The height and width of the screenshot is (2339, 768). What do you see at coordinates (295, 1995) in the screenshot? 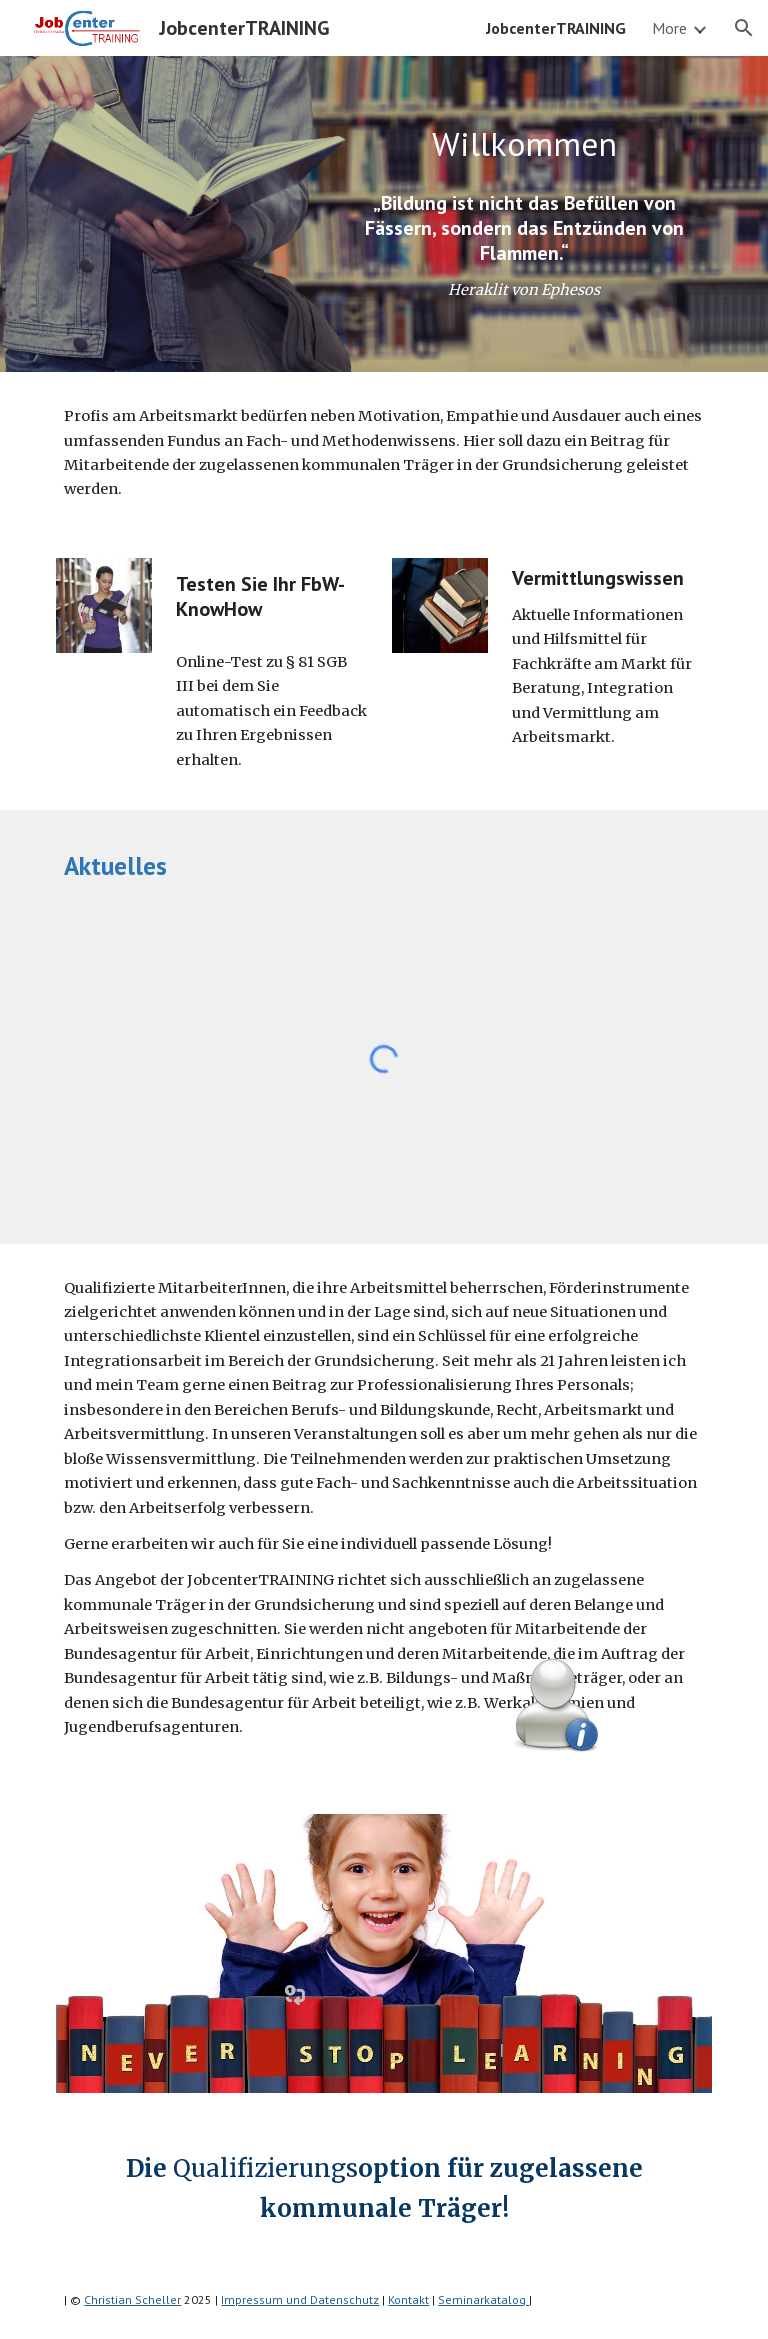
I see `repeat current song in playlist` at bounding box center [295, 1995].